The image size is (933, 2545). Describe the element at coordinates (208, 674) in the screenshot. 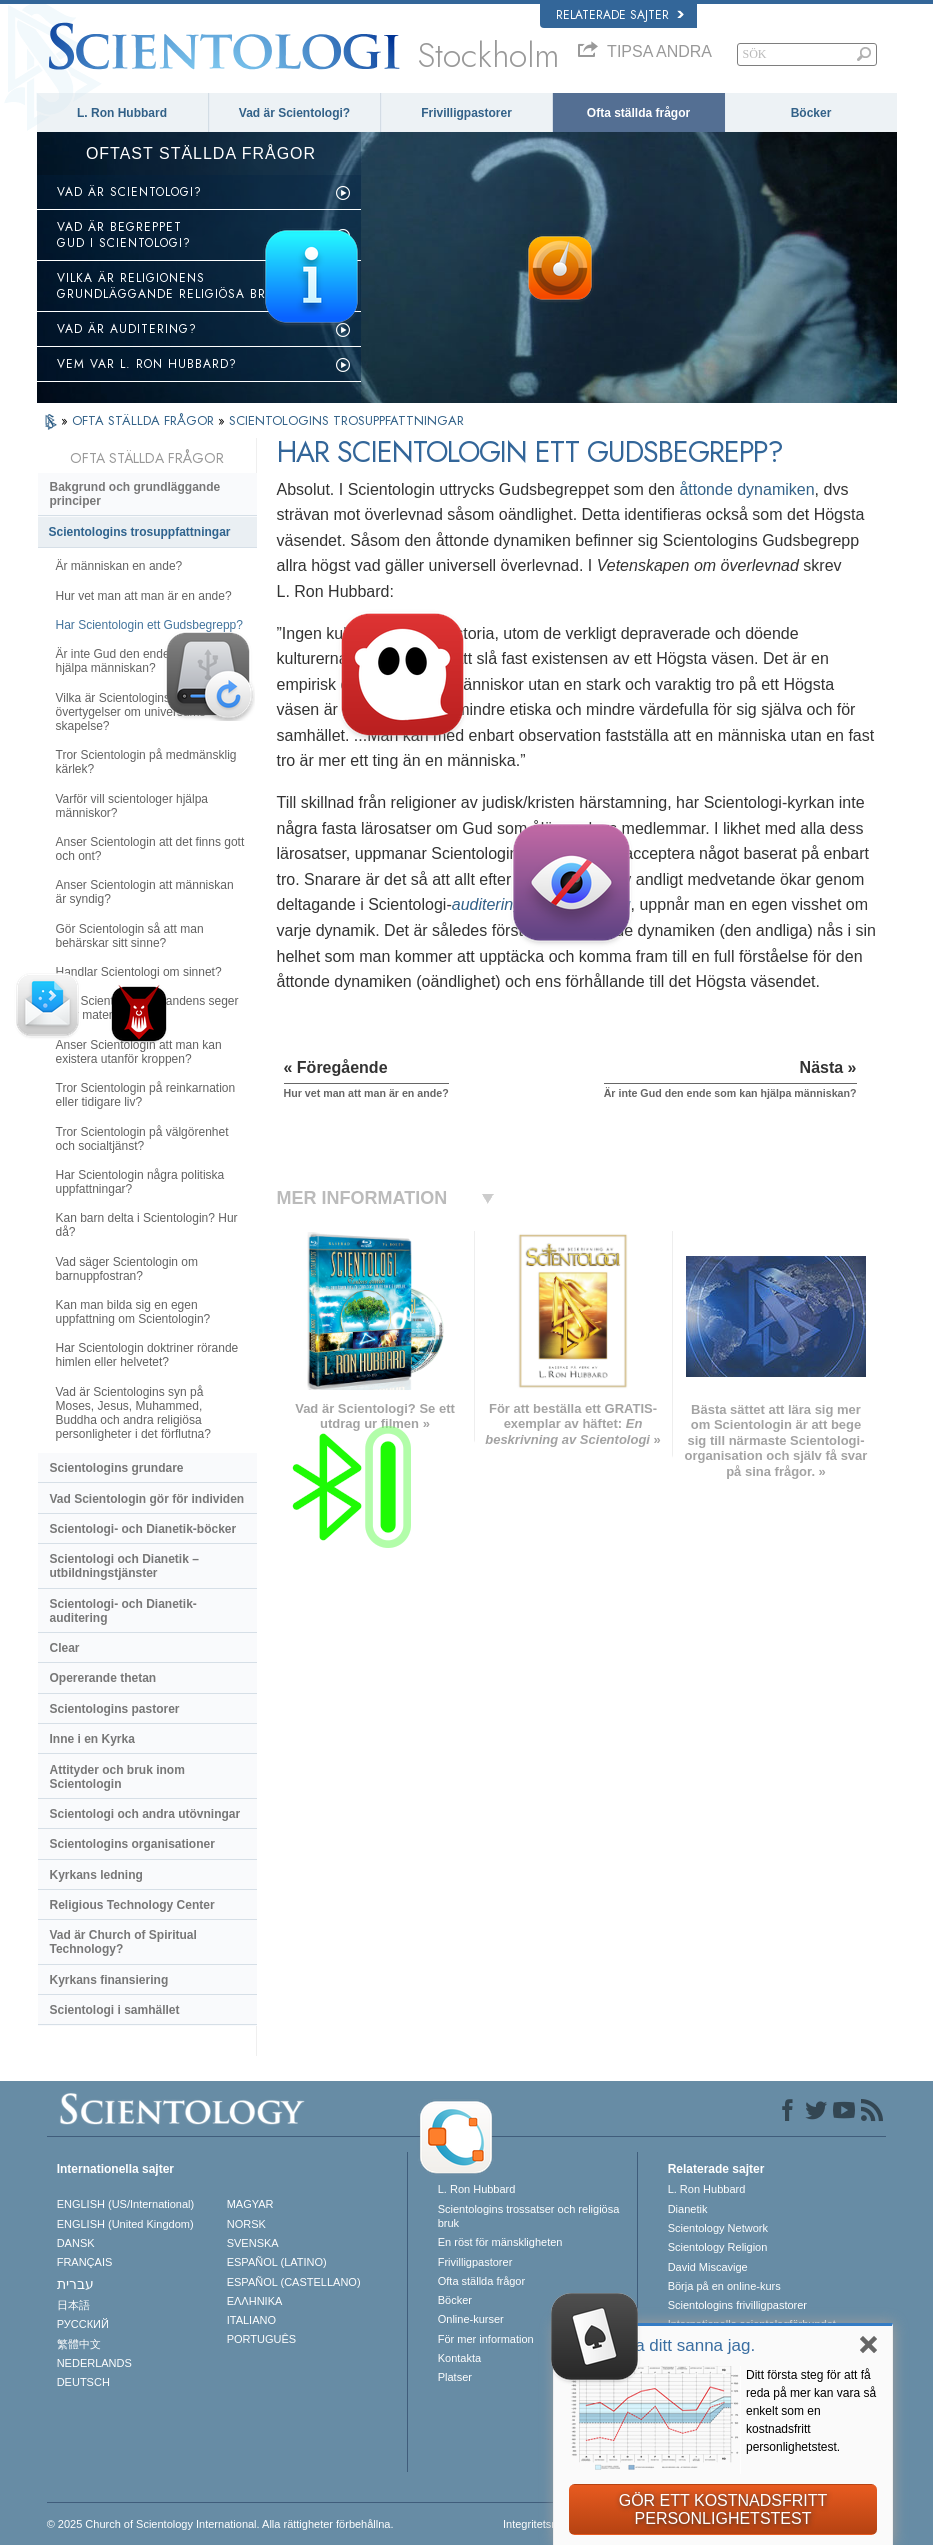

I see `format or erase a USB drive` at that location.